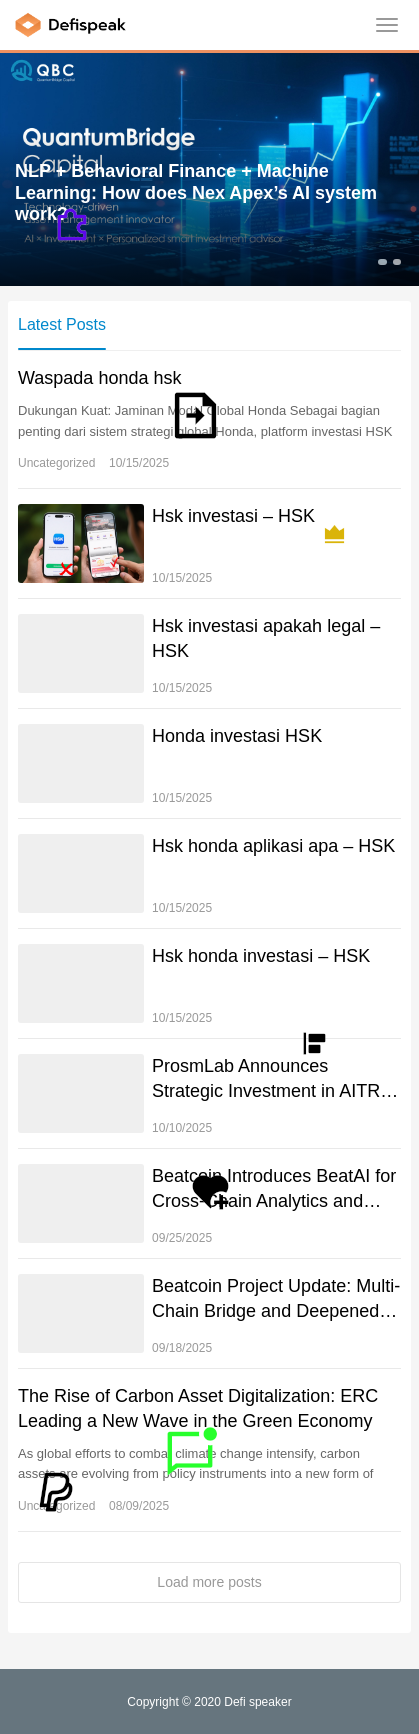 The image size is (419, 1734). Describe the element at coordinates (56, 1491) in the screenshot. I see `pay with PayPal` at that location.